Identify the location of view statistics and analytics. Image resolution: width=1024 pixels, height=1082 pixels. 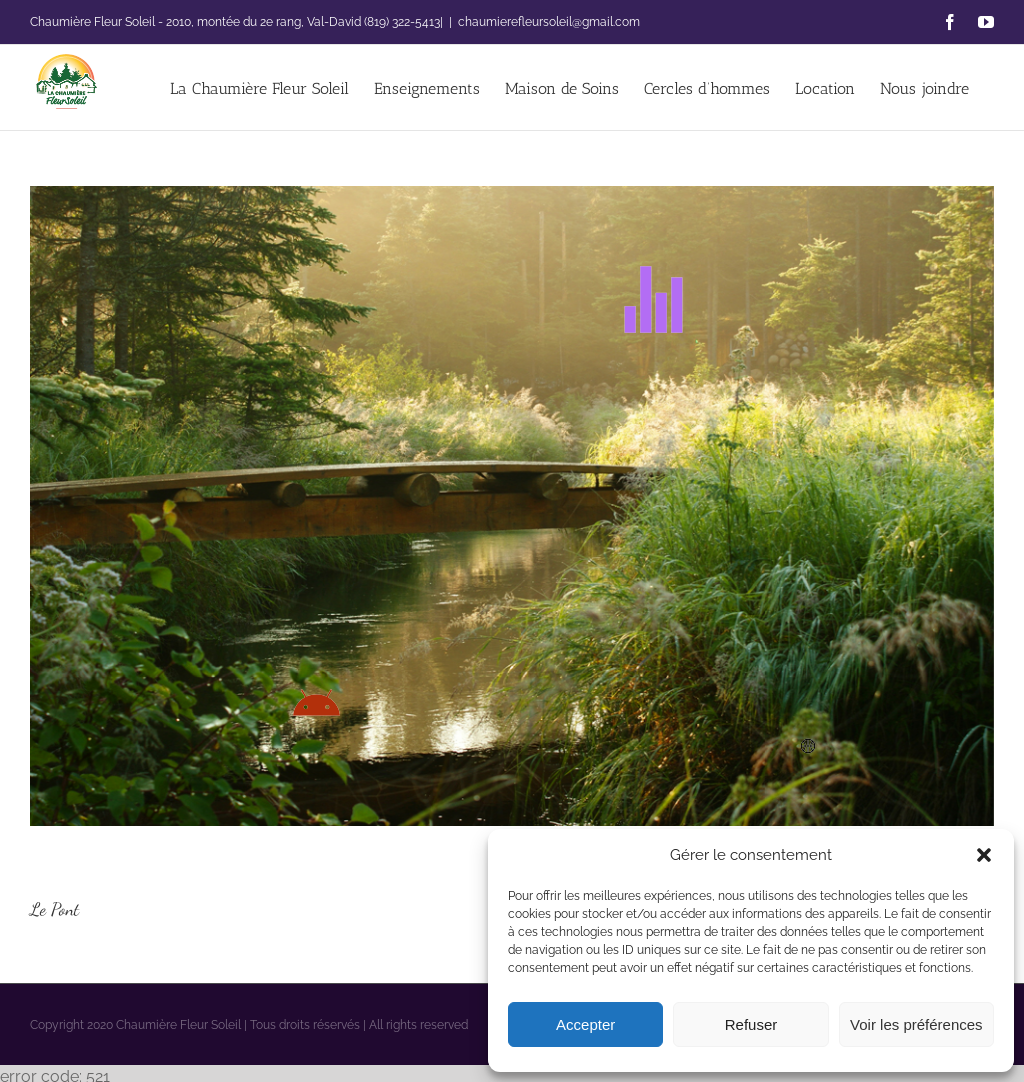
(653, 299).